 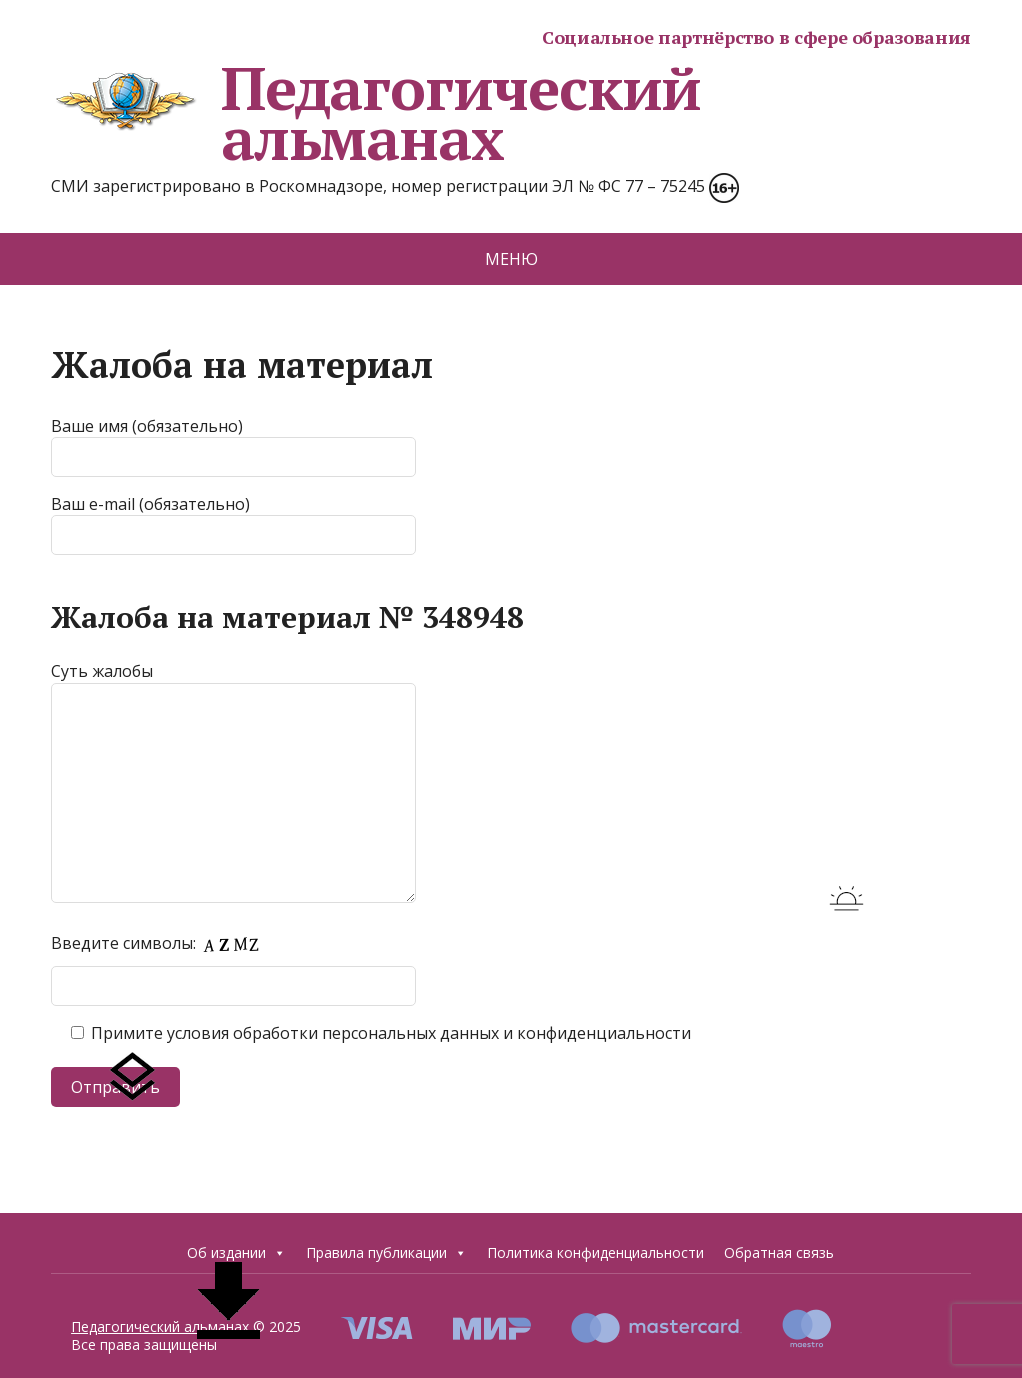 What do you see at coordinates (228, 1302) in the screenshot?
I see `download a file or app` at bounding box center [228, 1302].